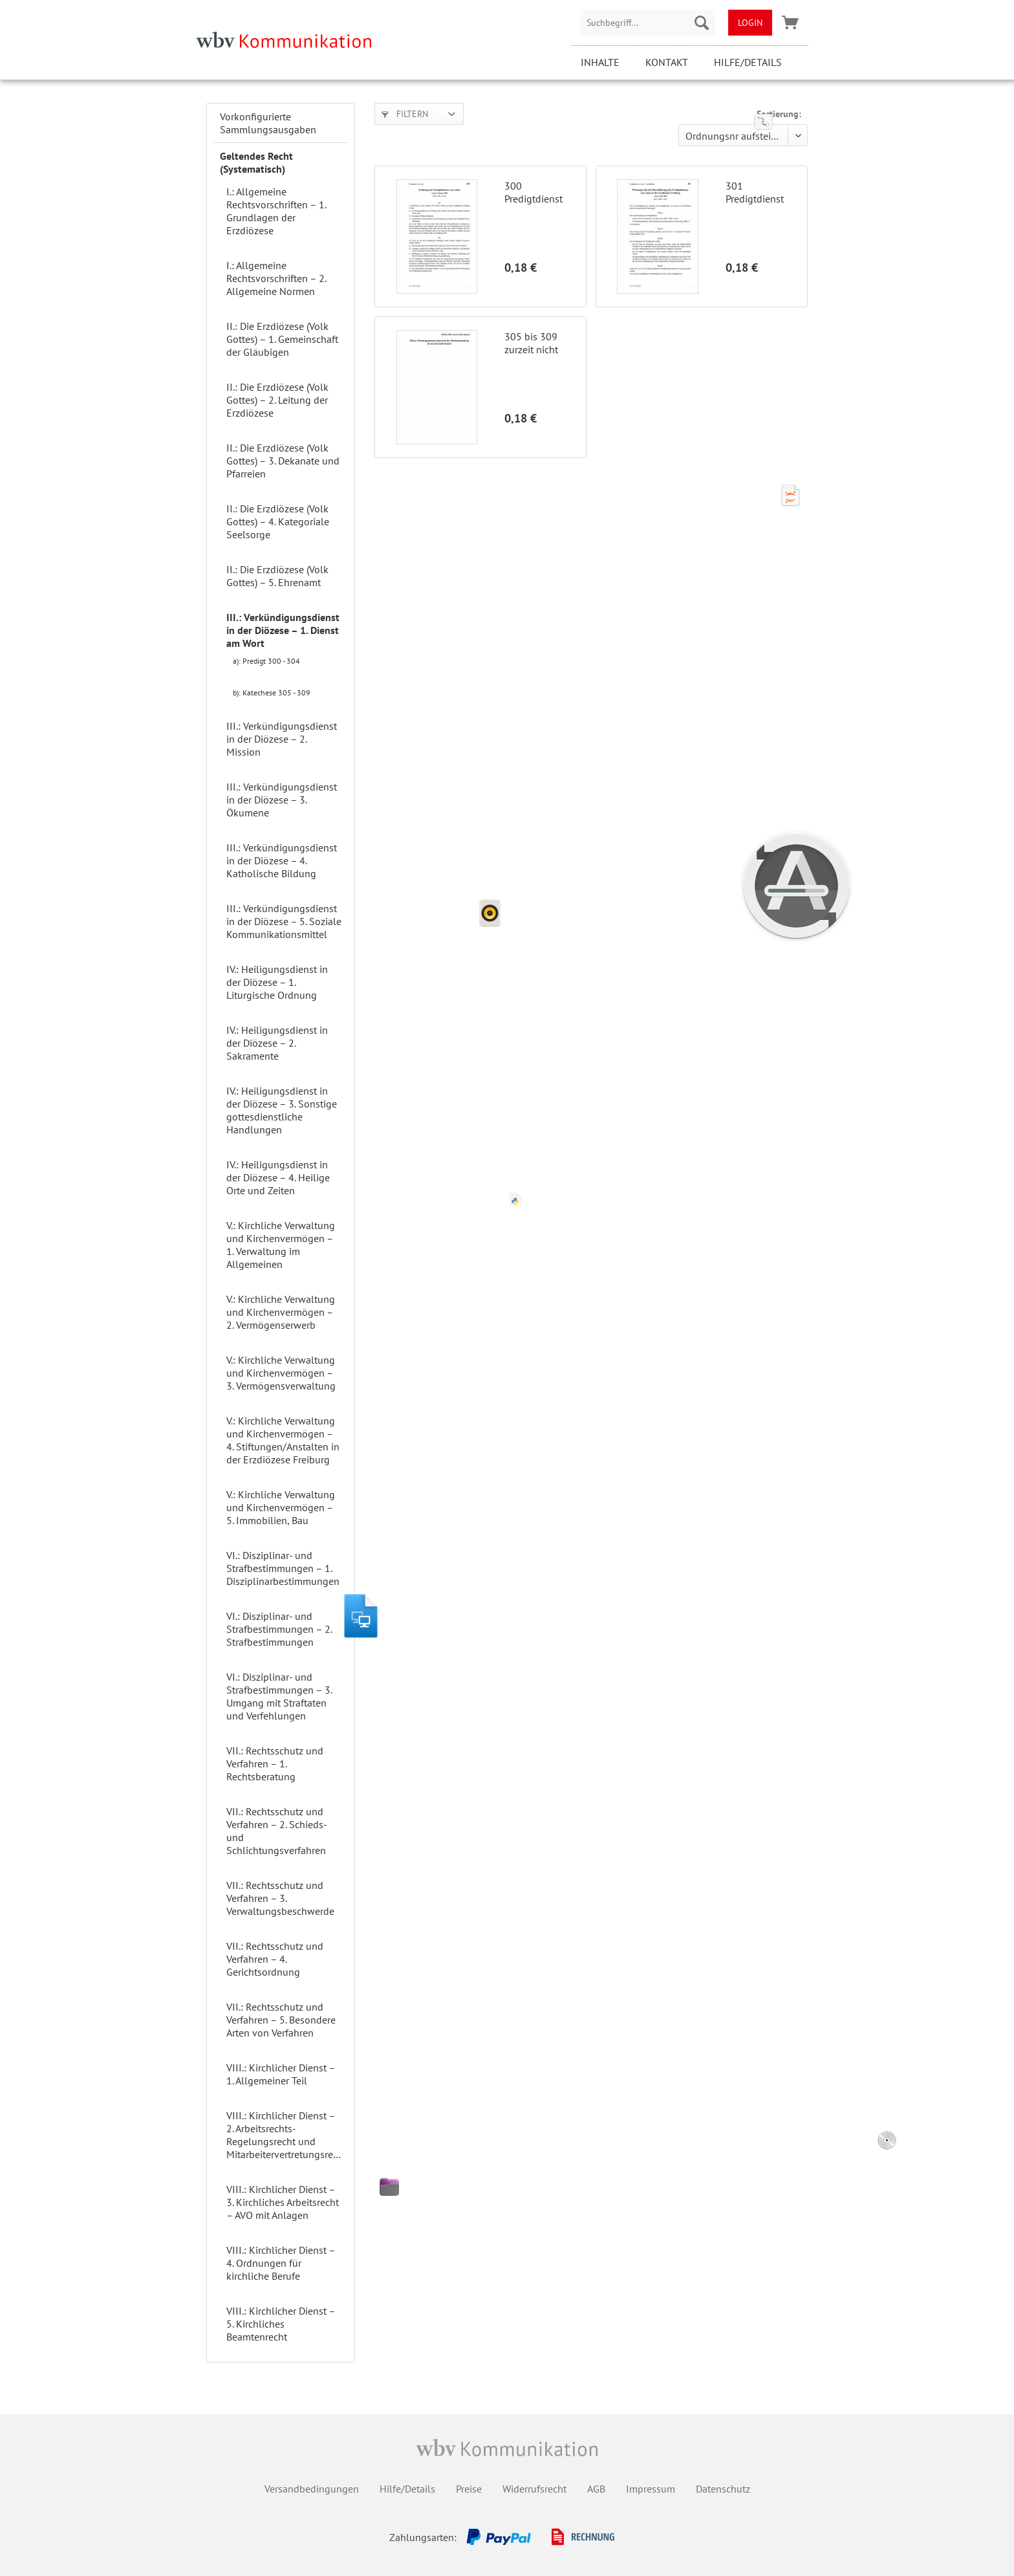  Describe the element at coordinates (887, 2140) in the screenshot. I see `access CD/DVD drive contents` at that location.